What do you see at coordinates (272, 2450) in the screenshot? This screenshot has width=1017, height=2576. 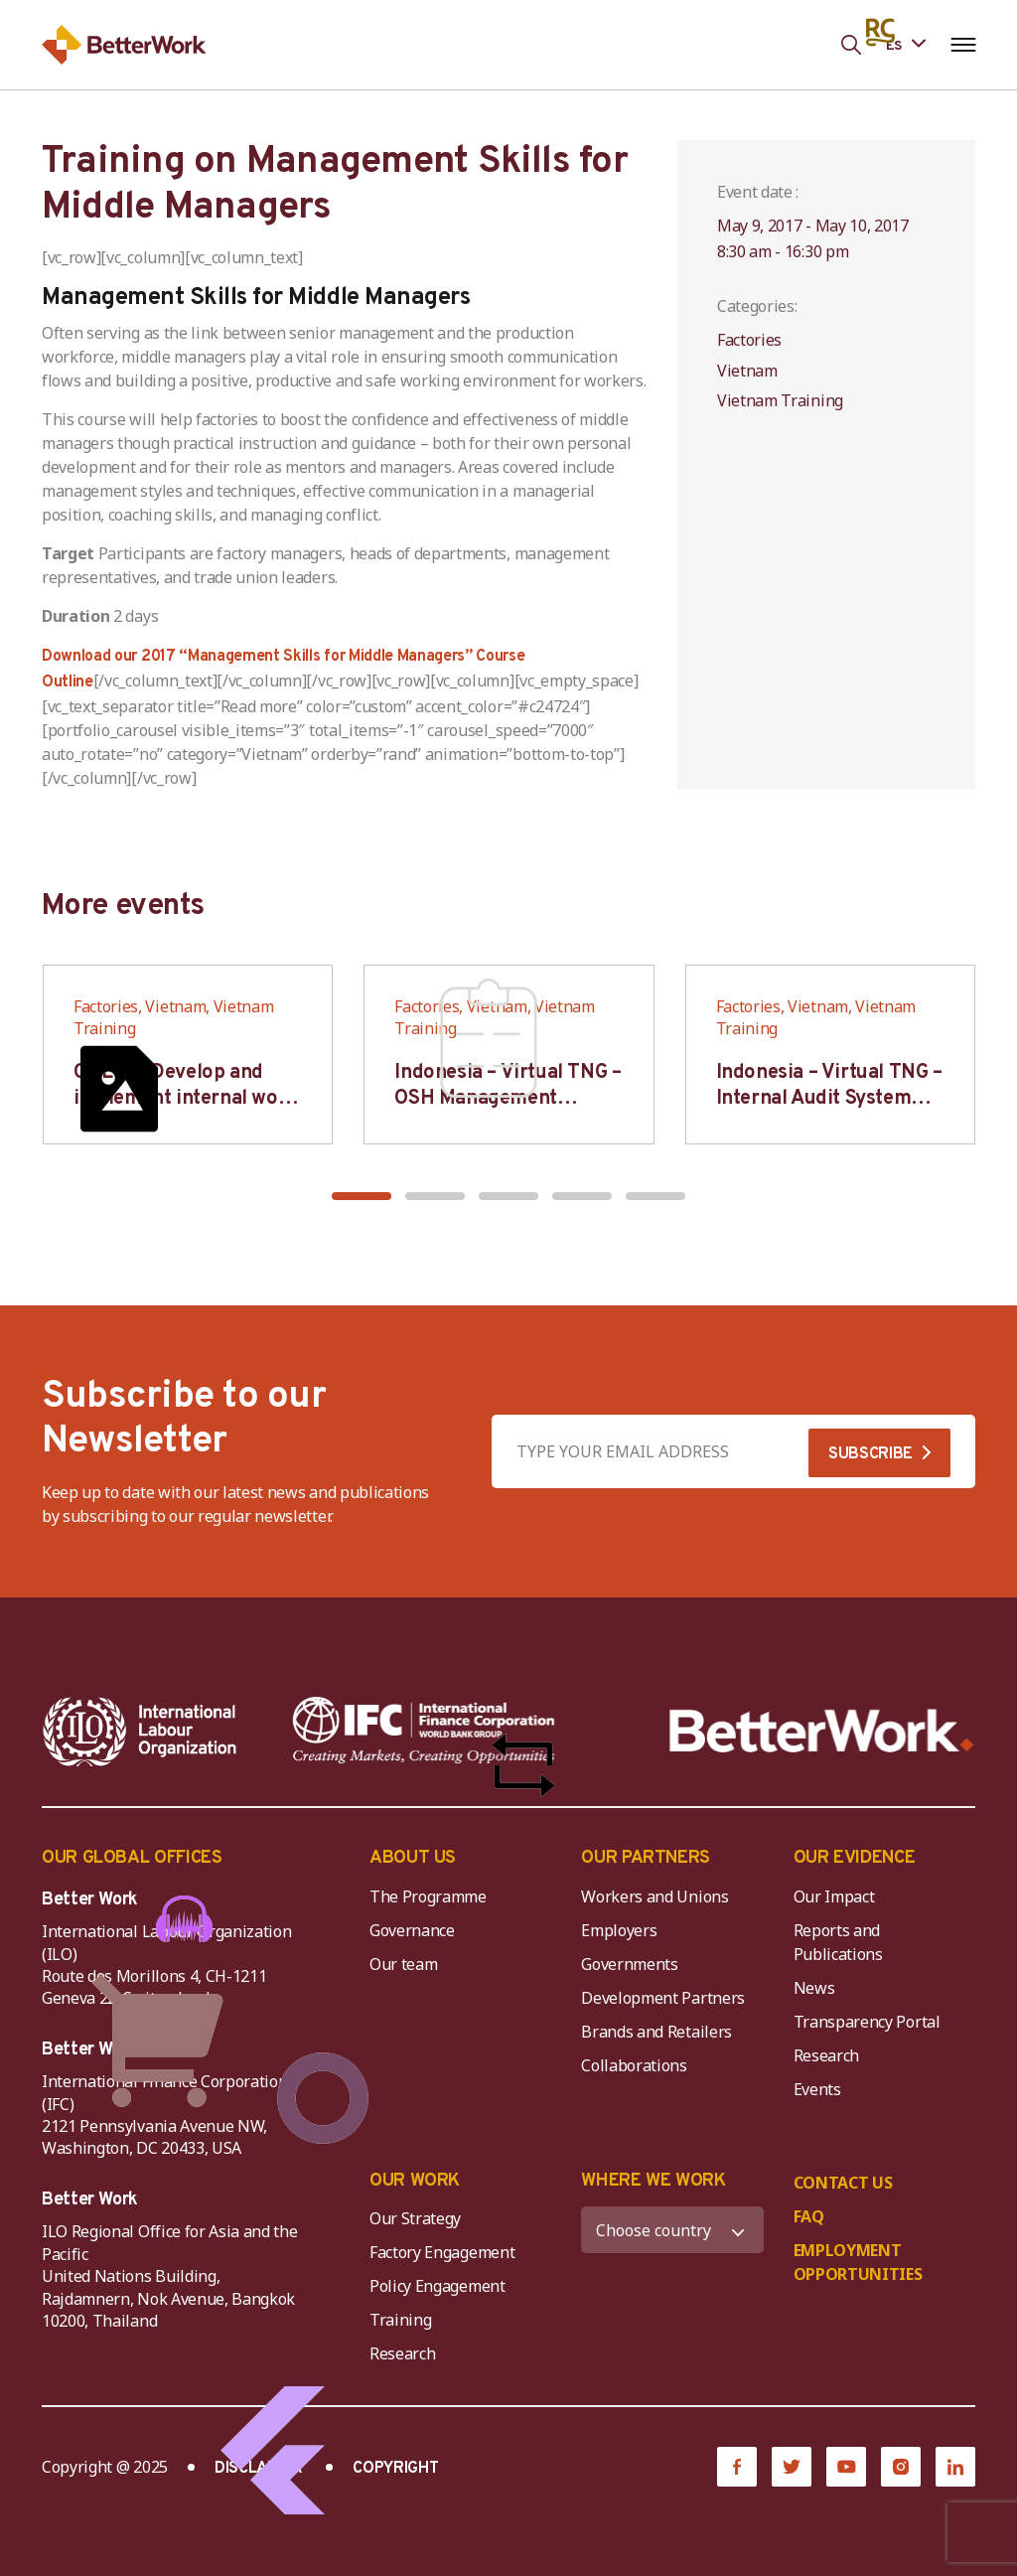 I see `flutter framework logo` at bounding box center [272, 2450].